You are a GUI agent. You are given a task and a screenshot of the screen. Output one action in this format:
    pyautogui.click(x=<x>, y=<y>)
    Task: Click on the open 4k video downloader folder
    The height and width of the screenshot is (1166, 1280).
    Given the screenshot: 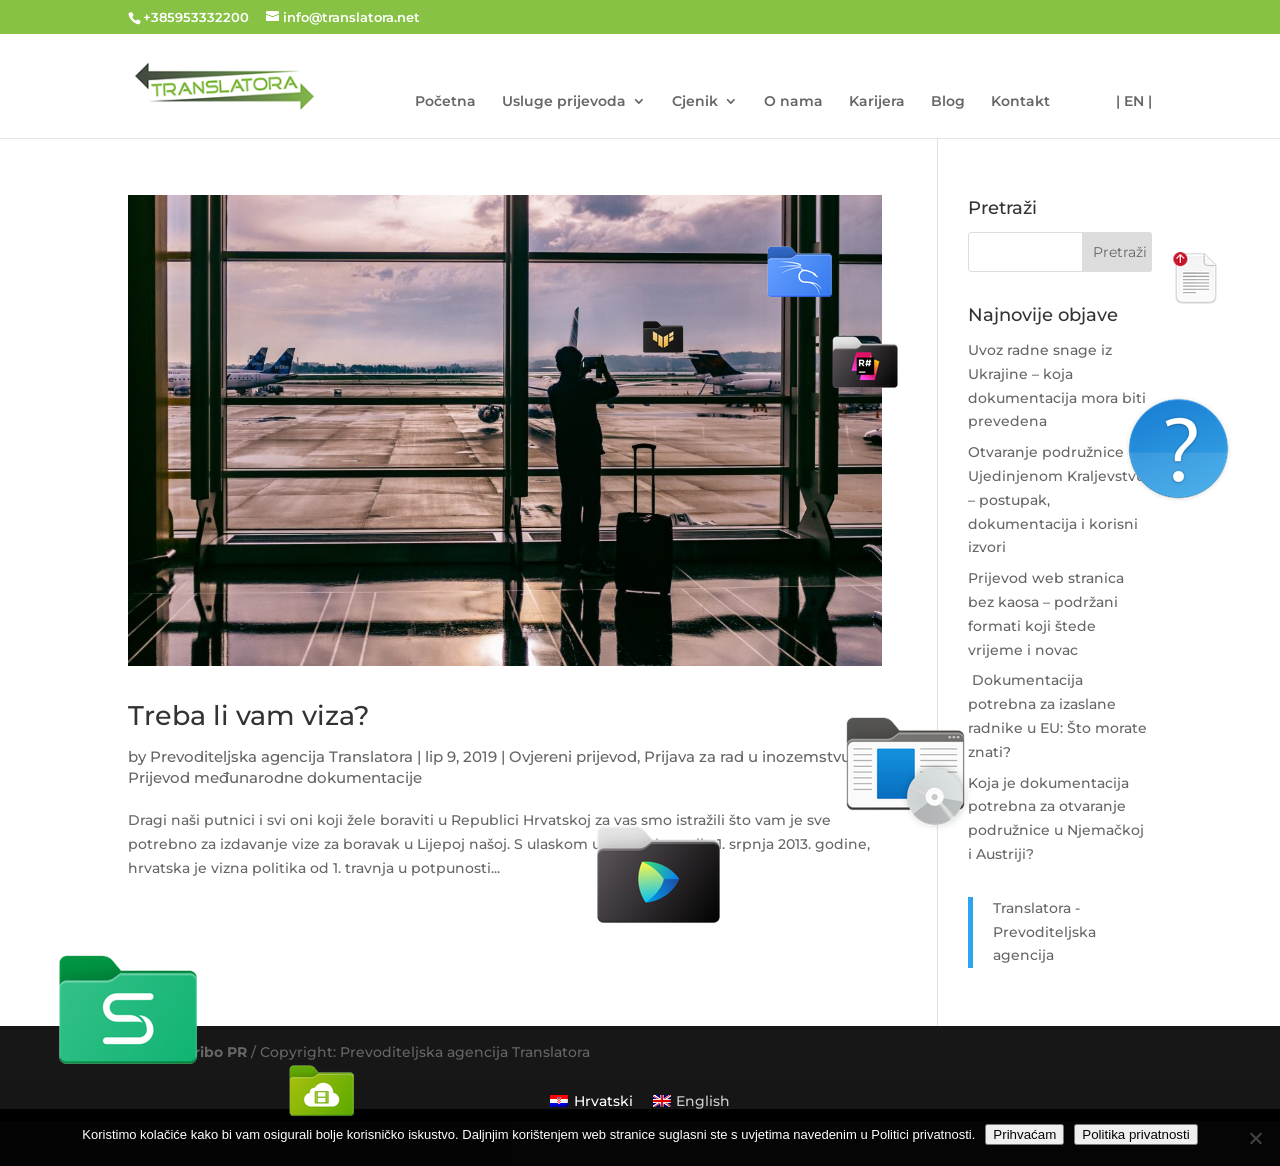 What is the action you would take?
    pyautogui.click(x=321, y=1092)
    